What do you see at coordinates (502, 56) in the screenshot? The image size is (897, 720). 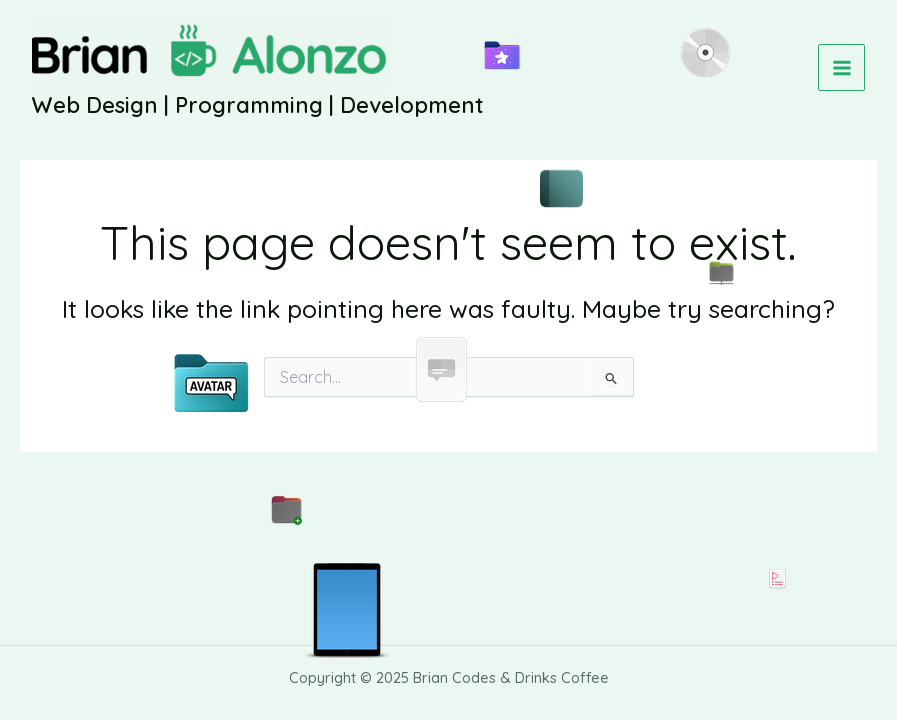 I see `open telegram premium files folder` at bounding box center [502, 56].